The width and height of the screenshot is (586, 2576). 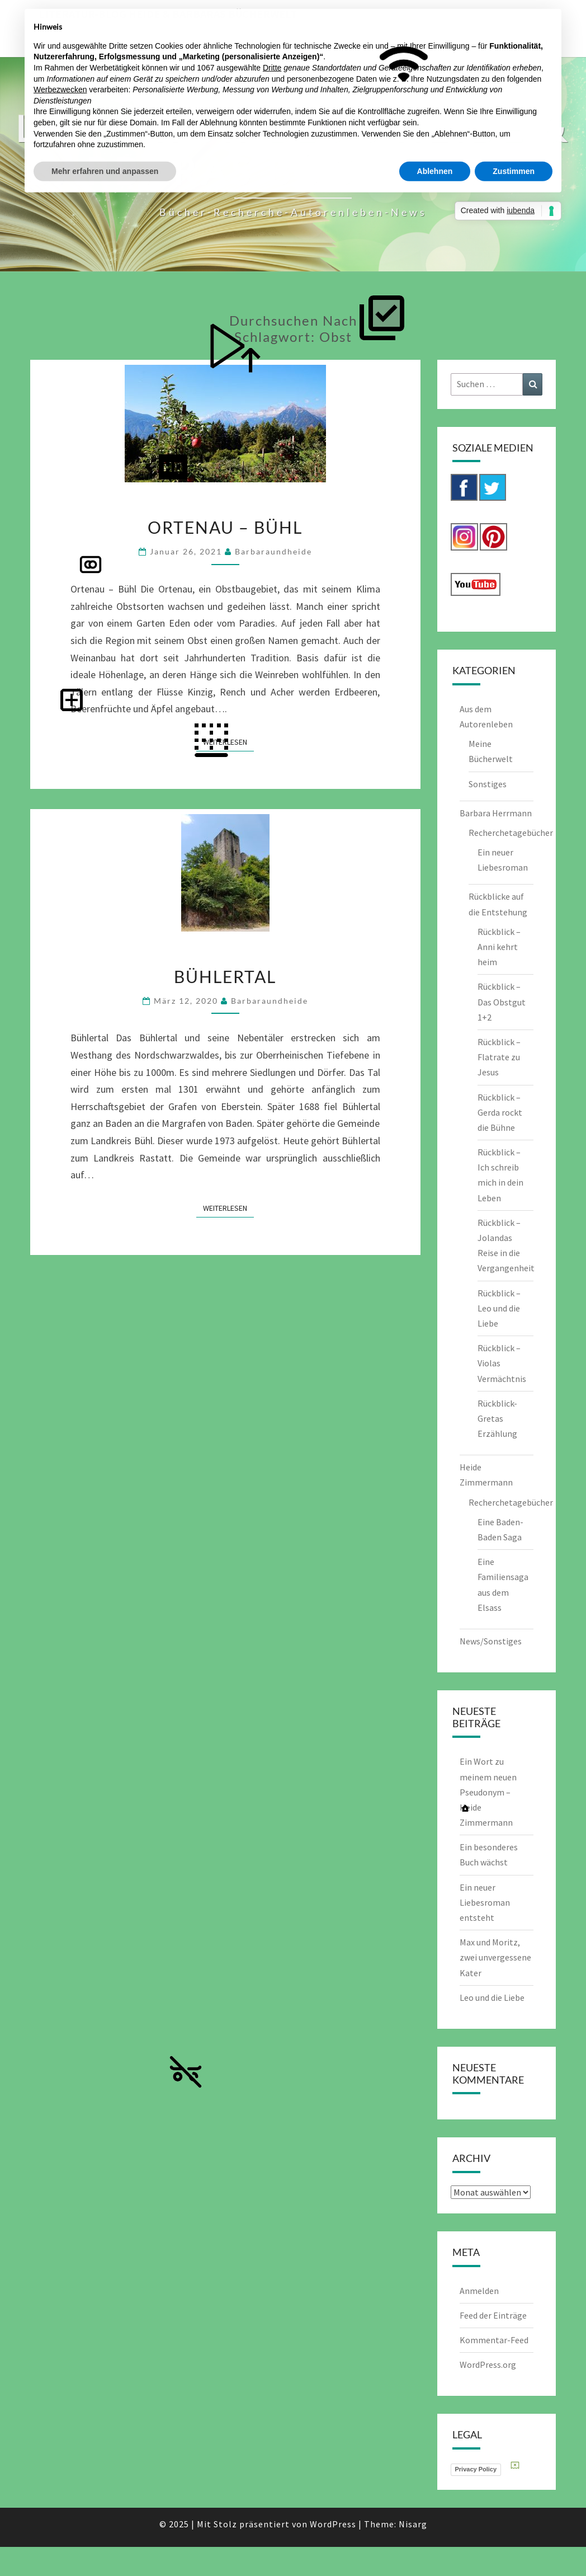 I want to click on indicates active wifi connection, so click(x=404, y=64).